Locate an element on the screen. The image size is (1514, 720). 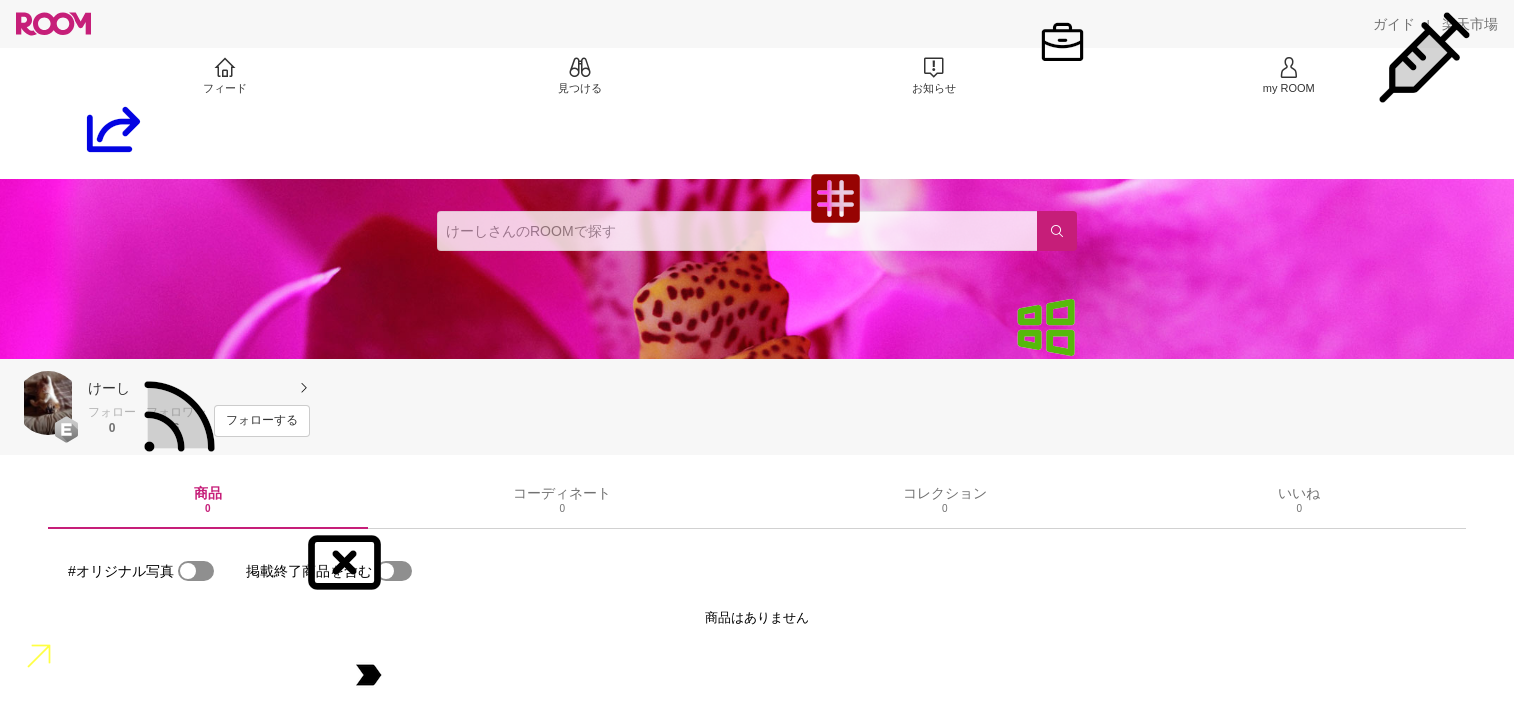
subscribe to RSS feed is located at coordinates (174, 421).